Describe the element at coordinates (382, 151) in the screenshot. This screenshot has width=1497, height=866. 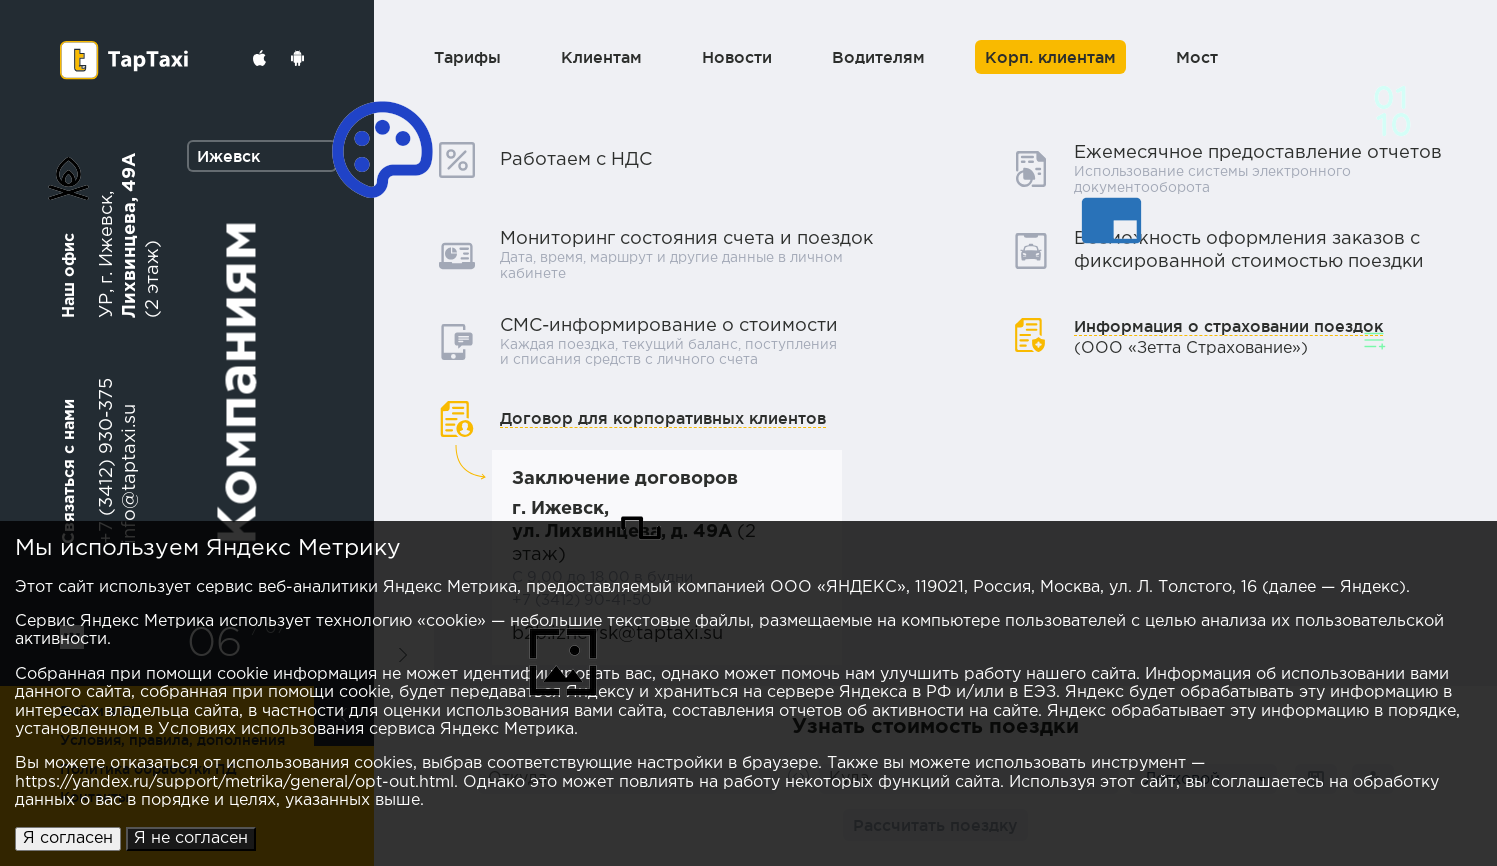
I see `access color or theme settings` at that location.